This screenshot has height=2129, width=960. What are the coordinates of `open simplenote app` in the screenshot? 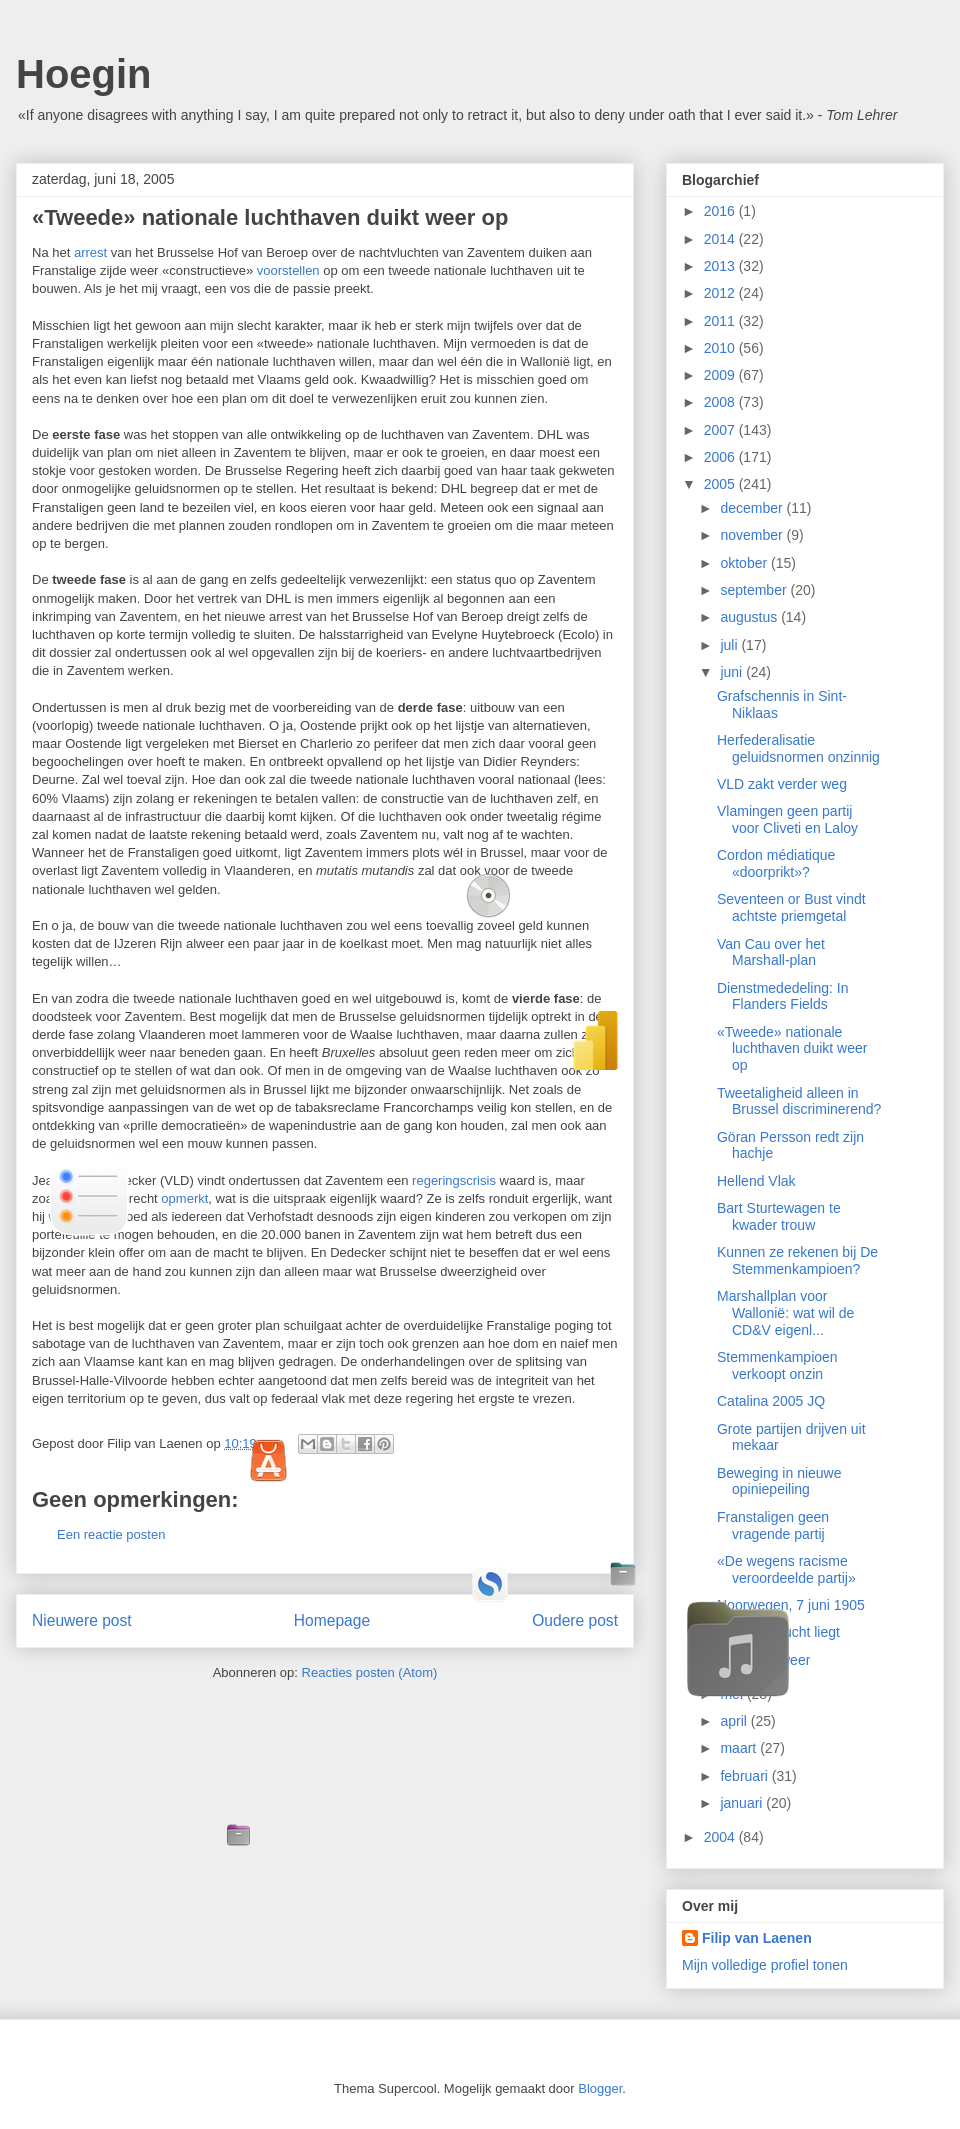 It's located at (490, 1584).